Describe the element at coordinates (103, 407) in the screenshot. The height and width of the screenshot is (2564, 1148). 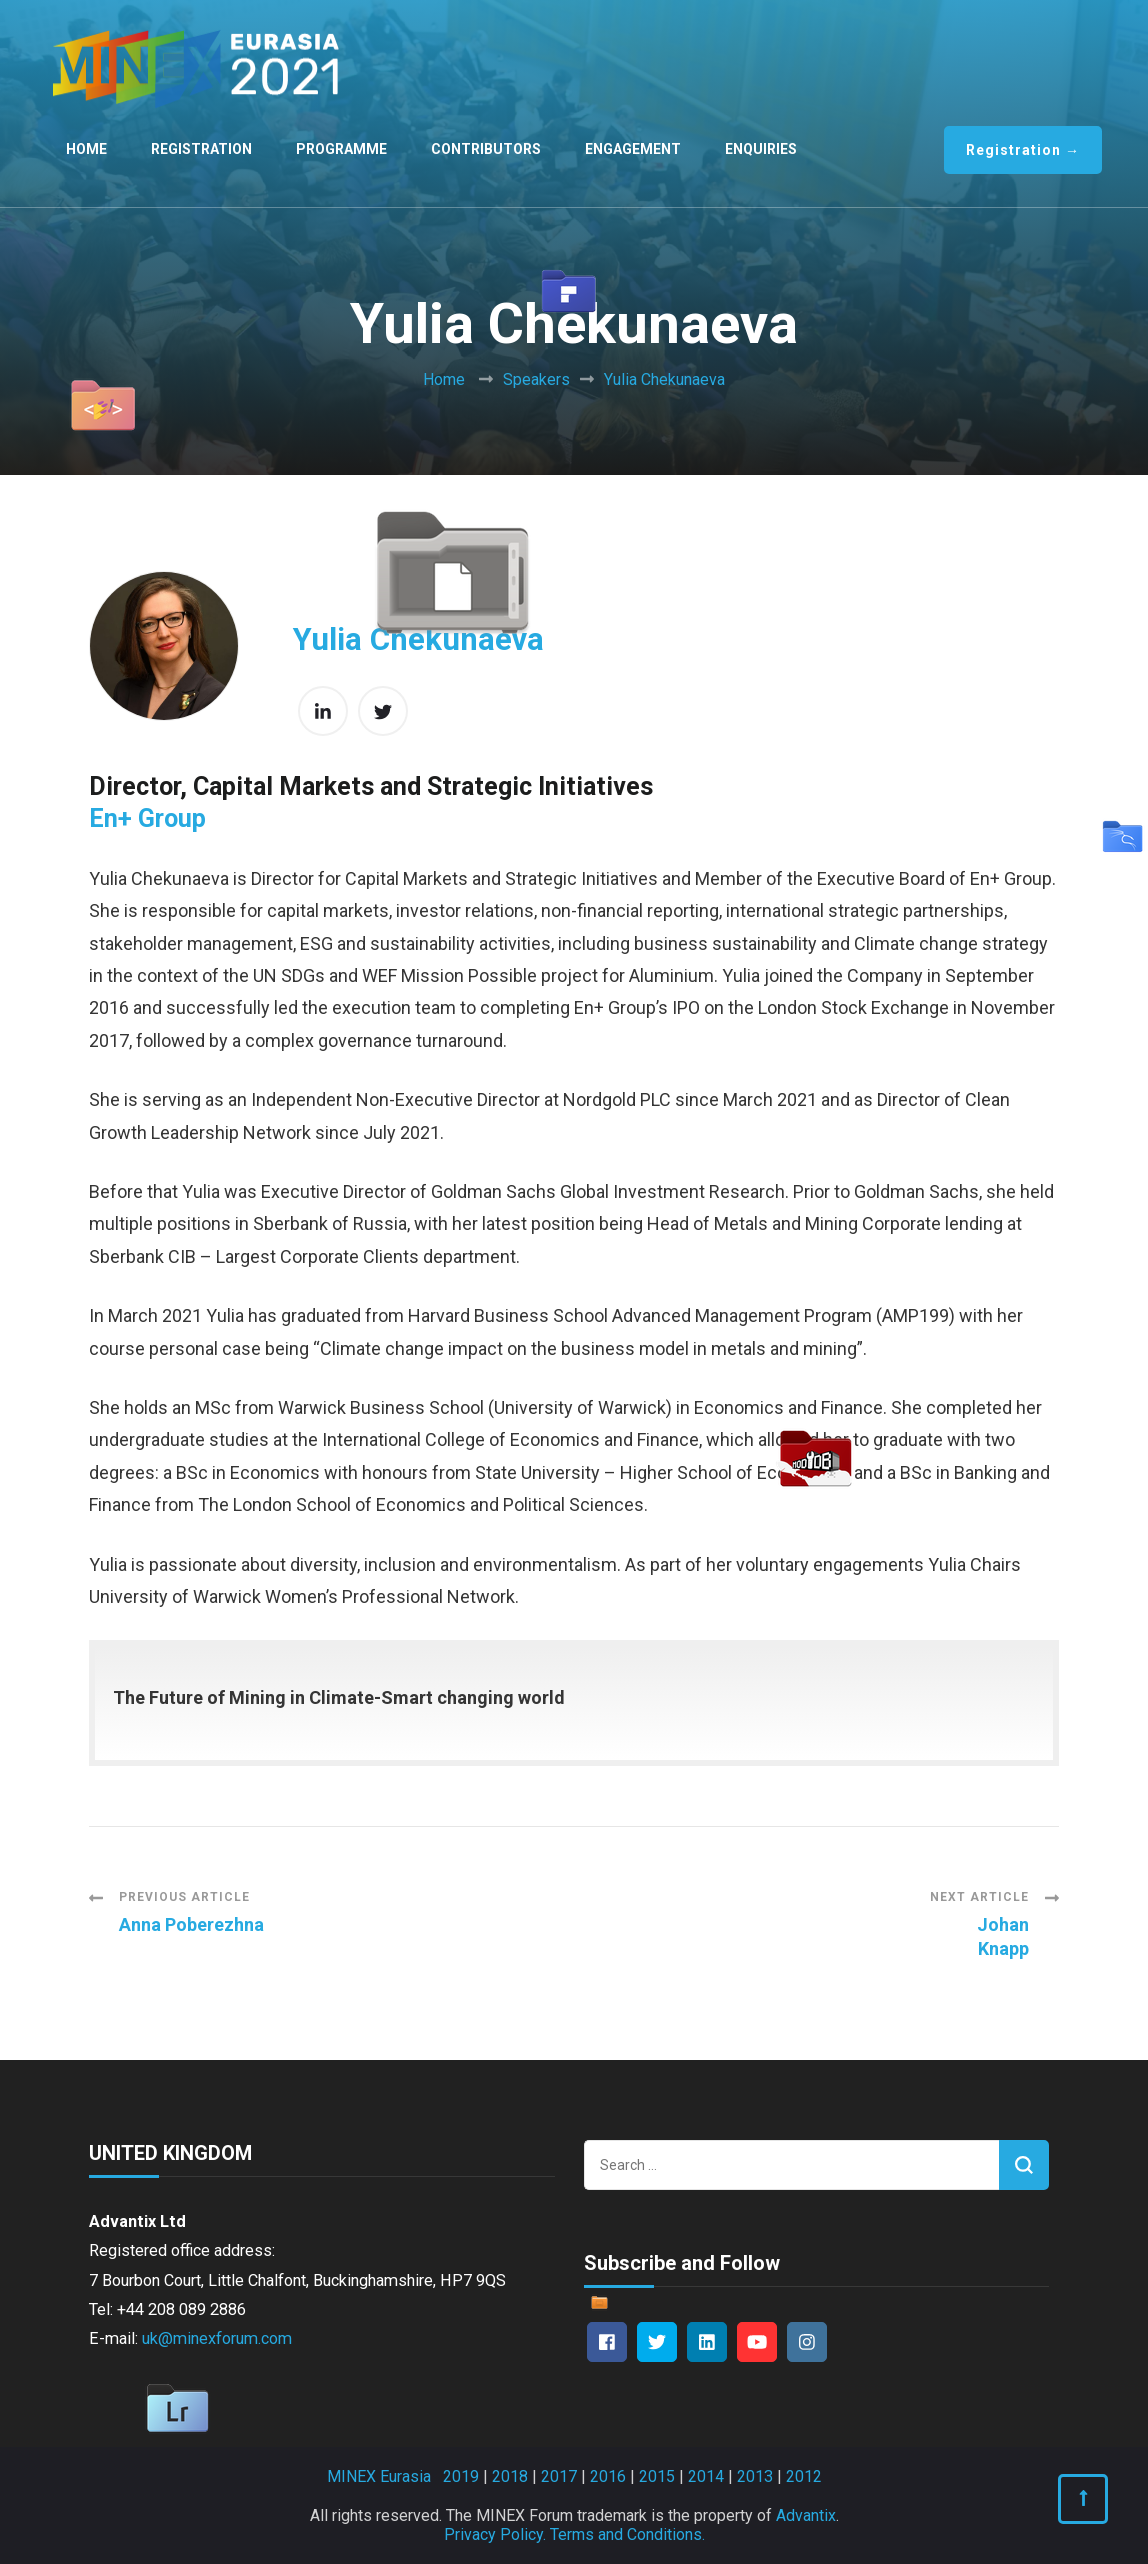
I see `folder containing styled-components files` at that location.